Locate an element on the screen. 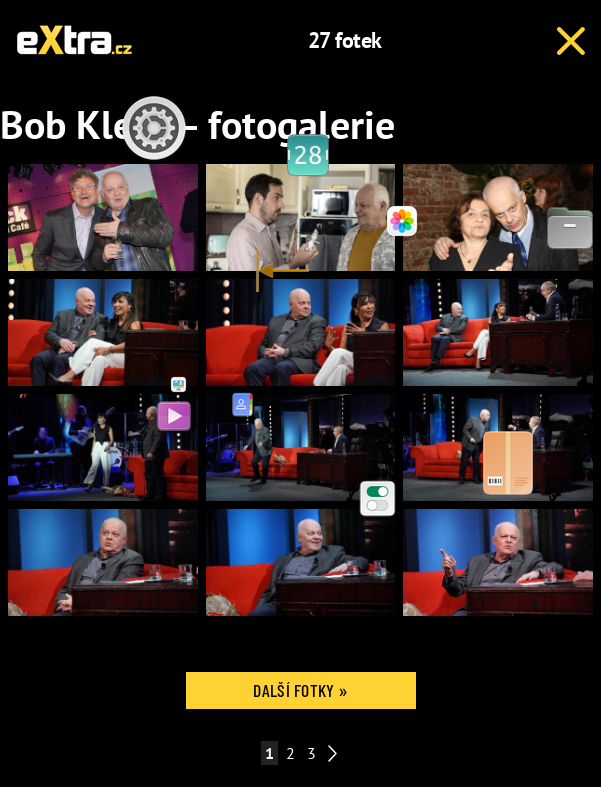 The image size is (601, 787). open the videos or media player app is located at coordinates (174, 416).